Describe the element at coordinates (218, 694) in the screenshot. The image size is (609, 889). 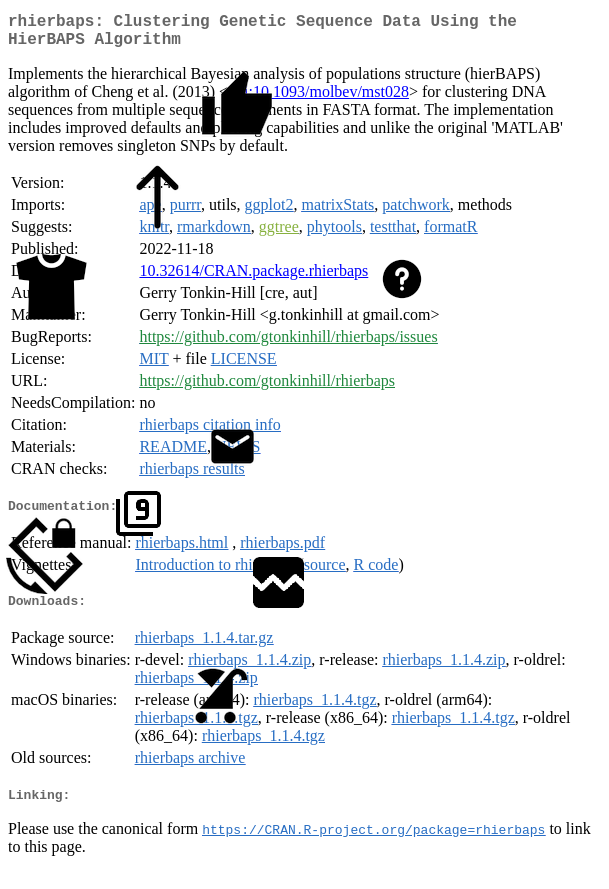
I see `indicates stroller-friendly or family amenities available` at that location.